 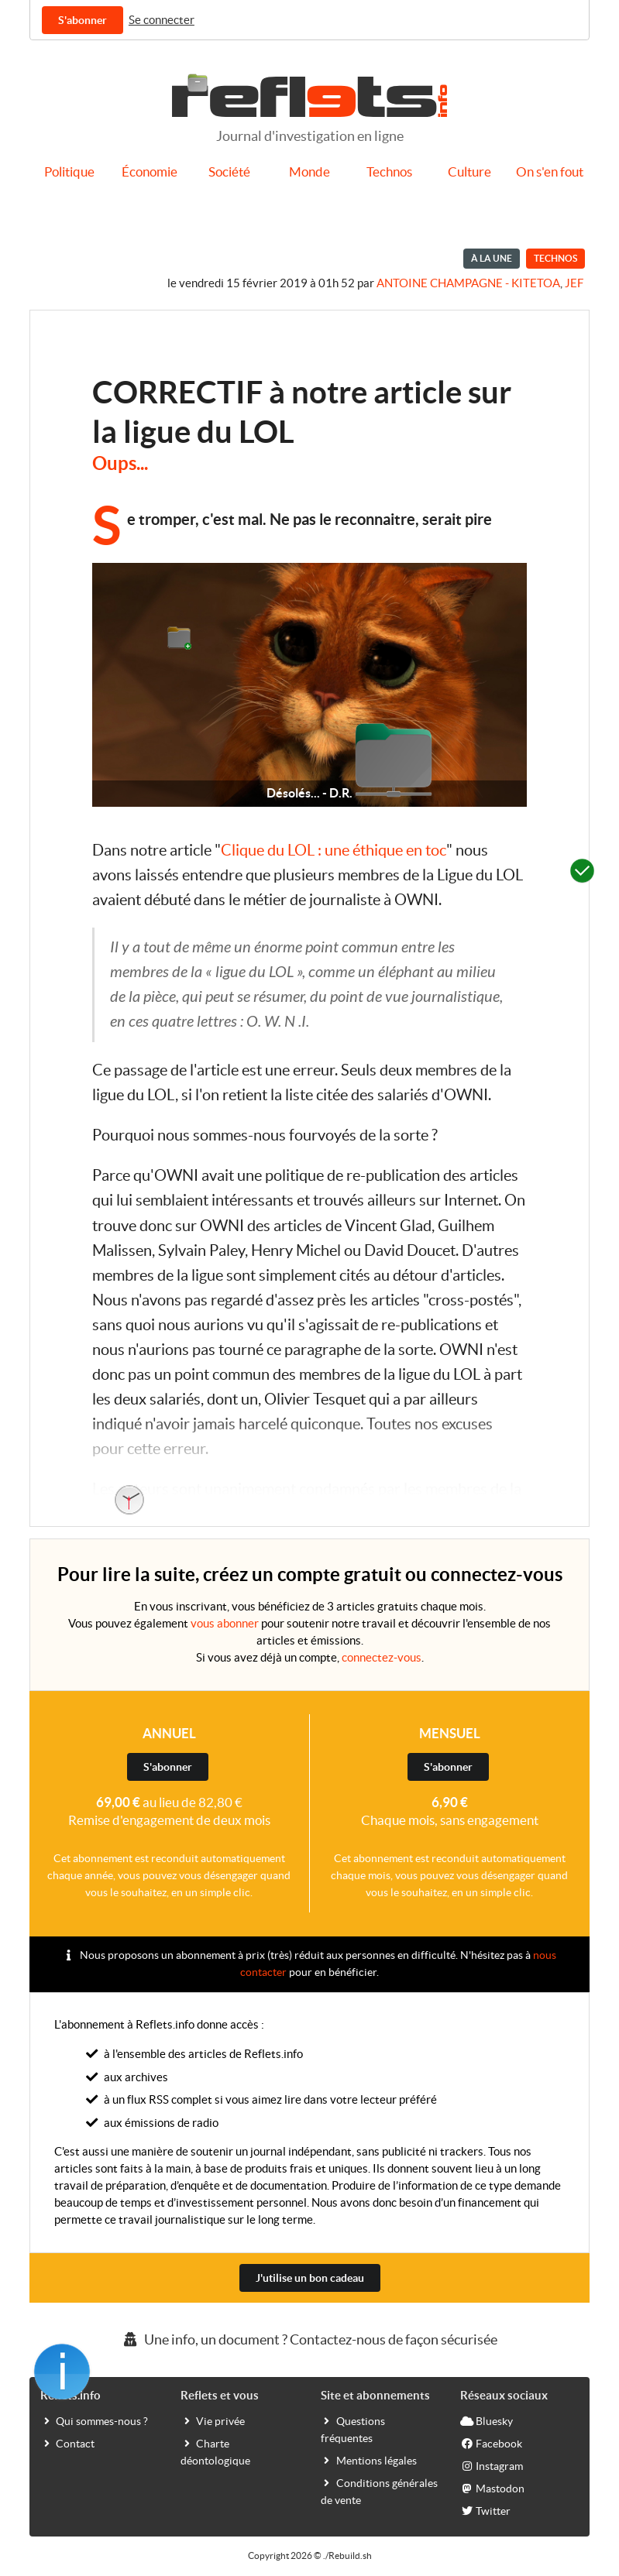 What do you see at coordinates (582, 870) in the screenshot?
I see `indicates file or folder is fully synced` at bounding box center [582, 870].